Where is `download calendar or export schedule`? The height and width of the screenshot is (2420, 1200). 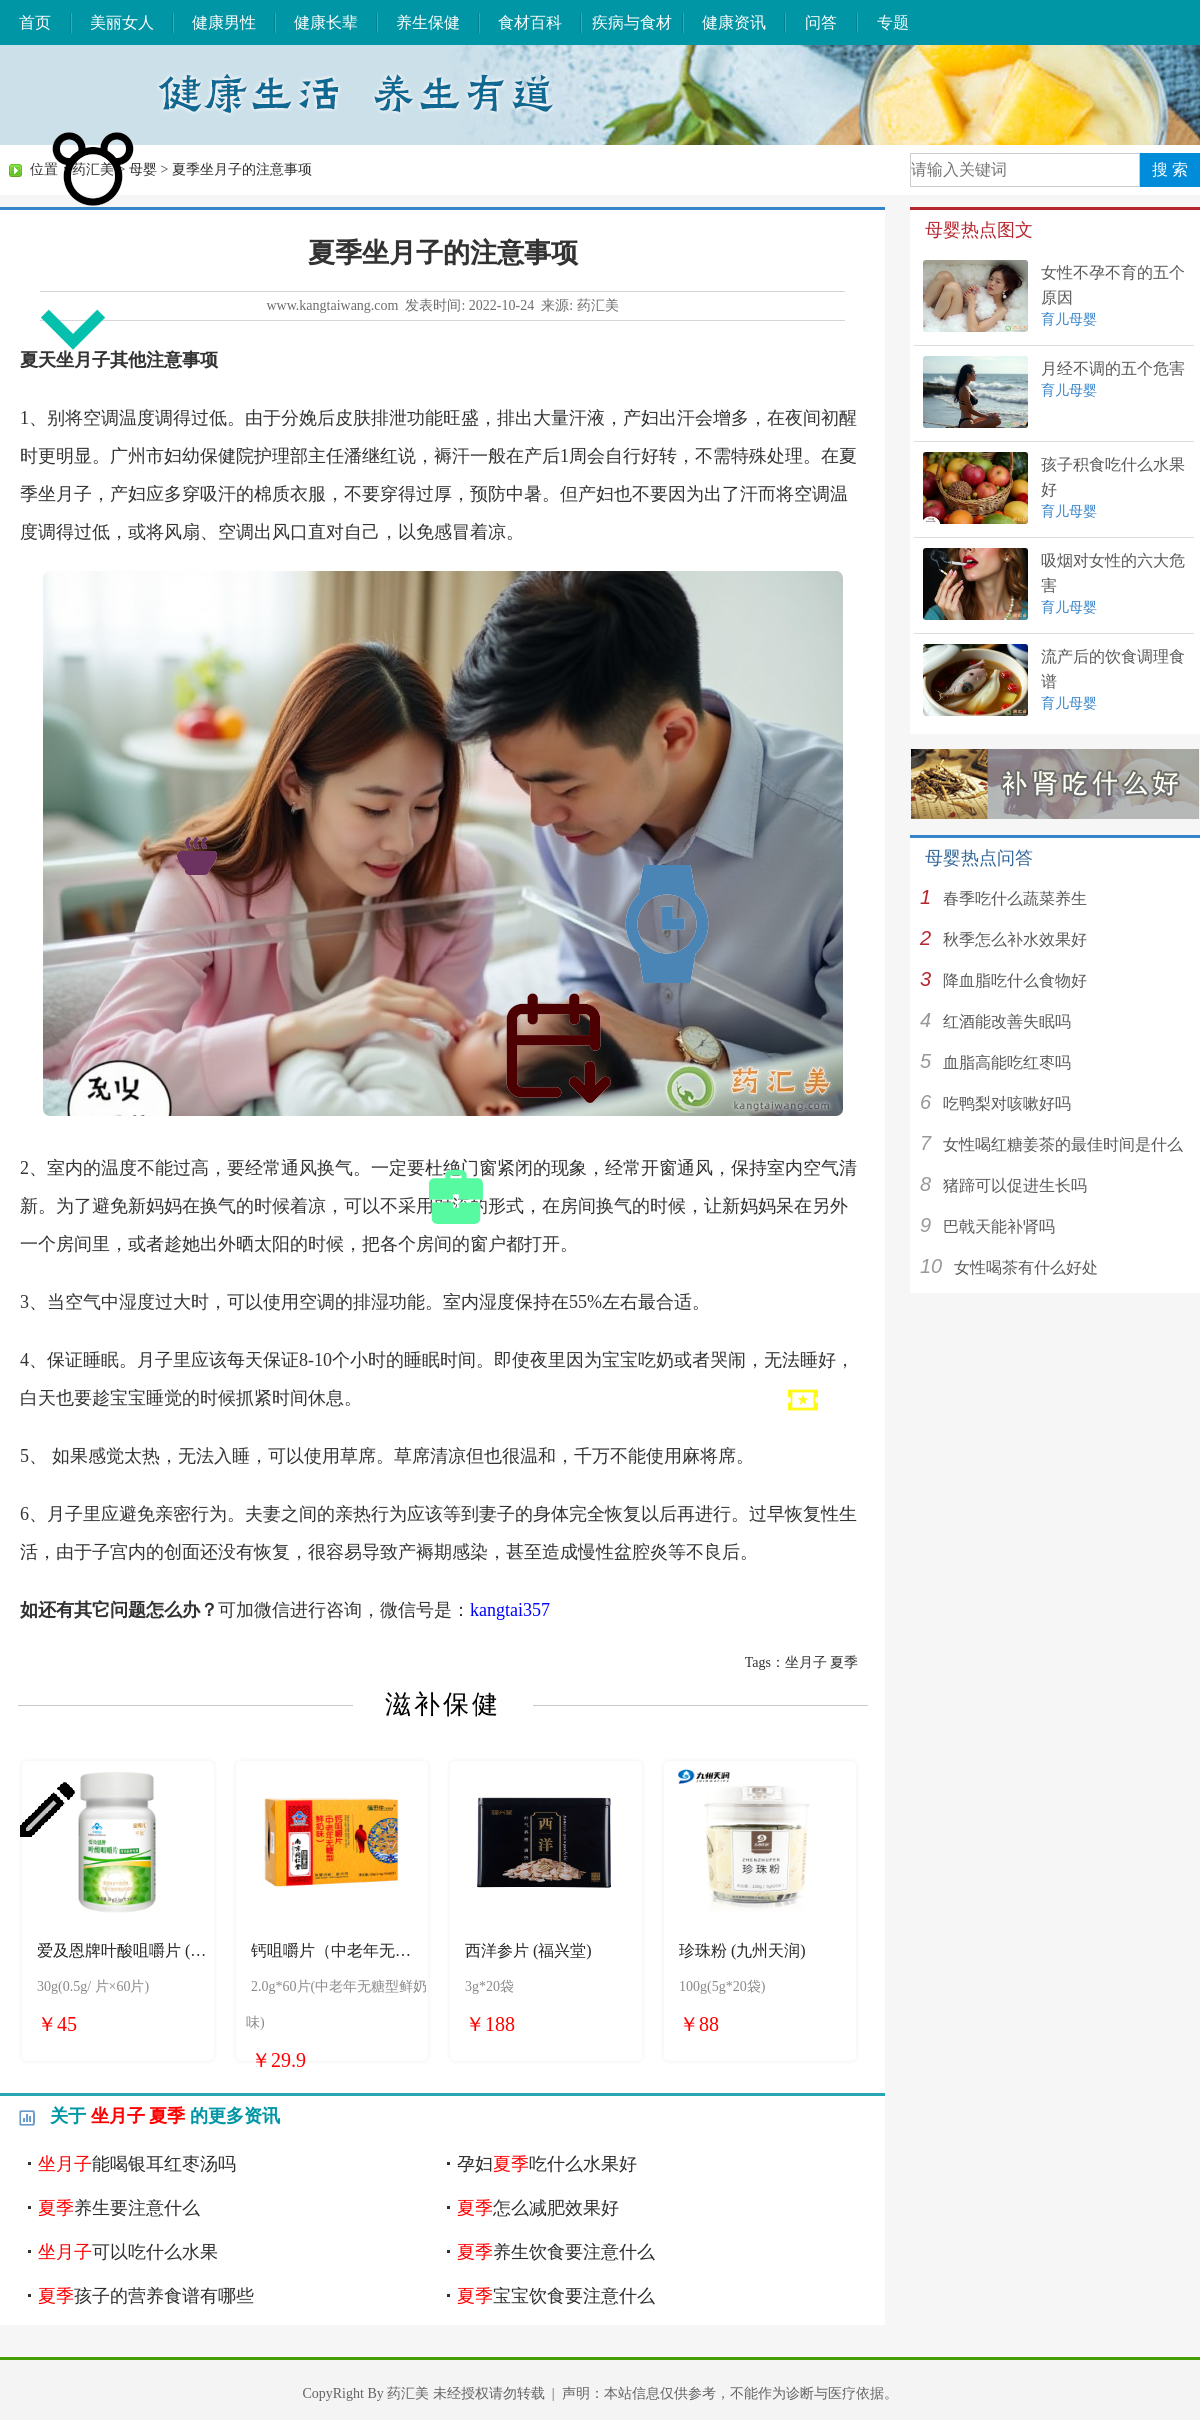
download calendar or export schedule is located at coordinates (553, 1045).